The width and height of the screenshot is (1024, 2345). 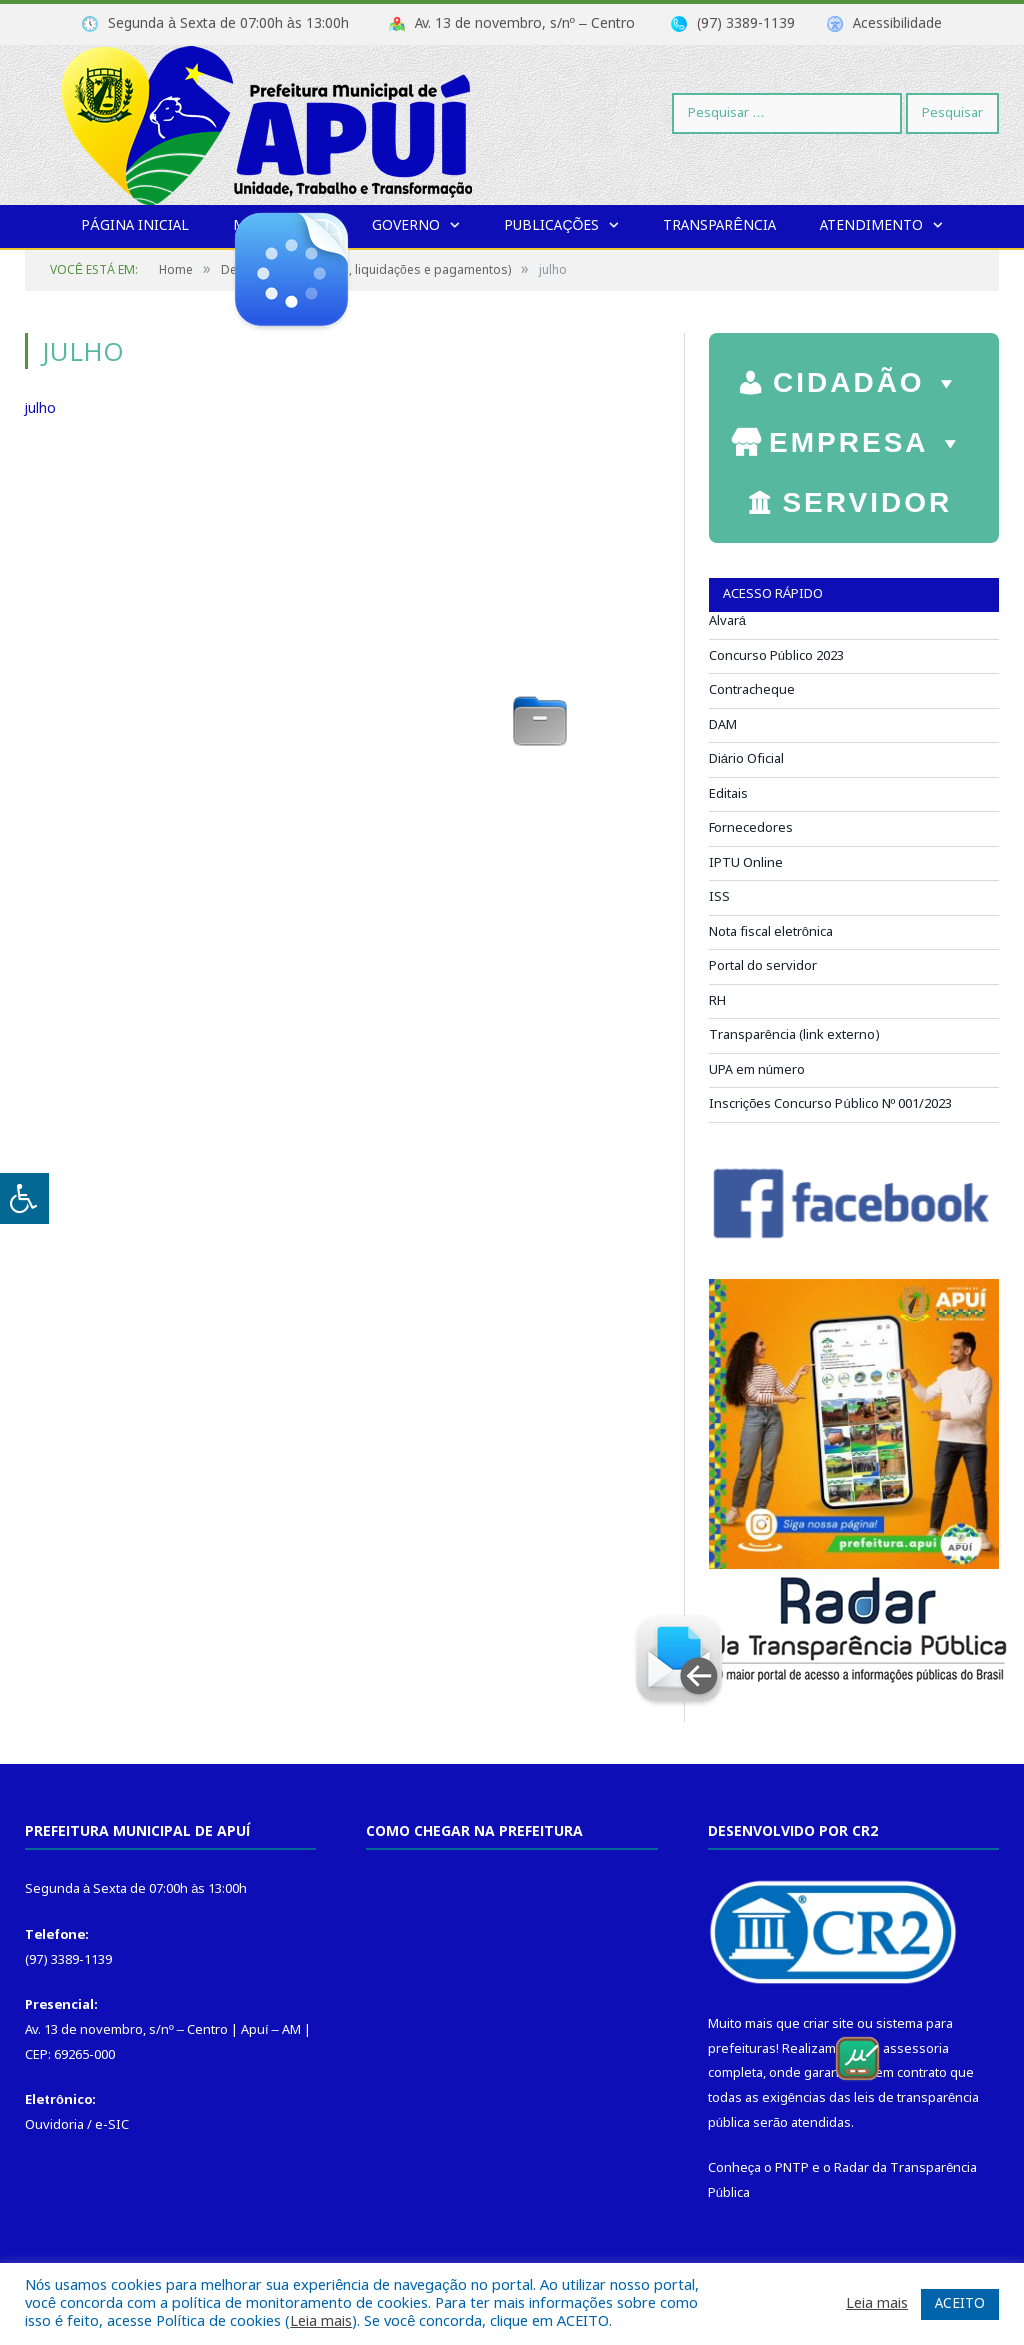 What do you see at coordinates (540, 721) in the screenshot?
I see `open the file manager application` at bounding box center [540, 721].